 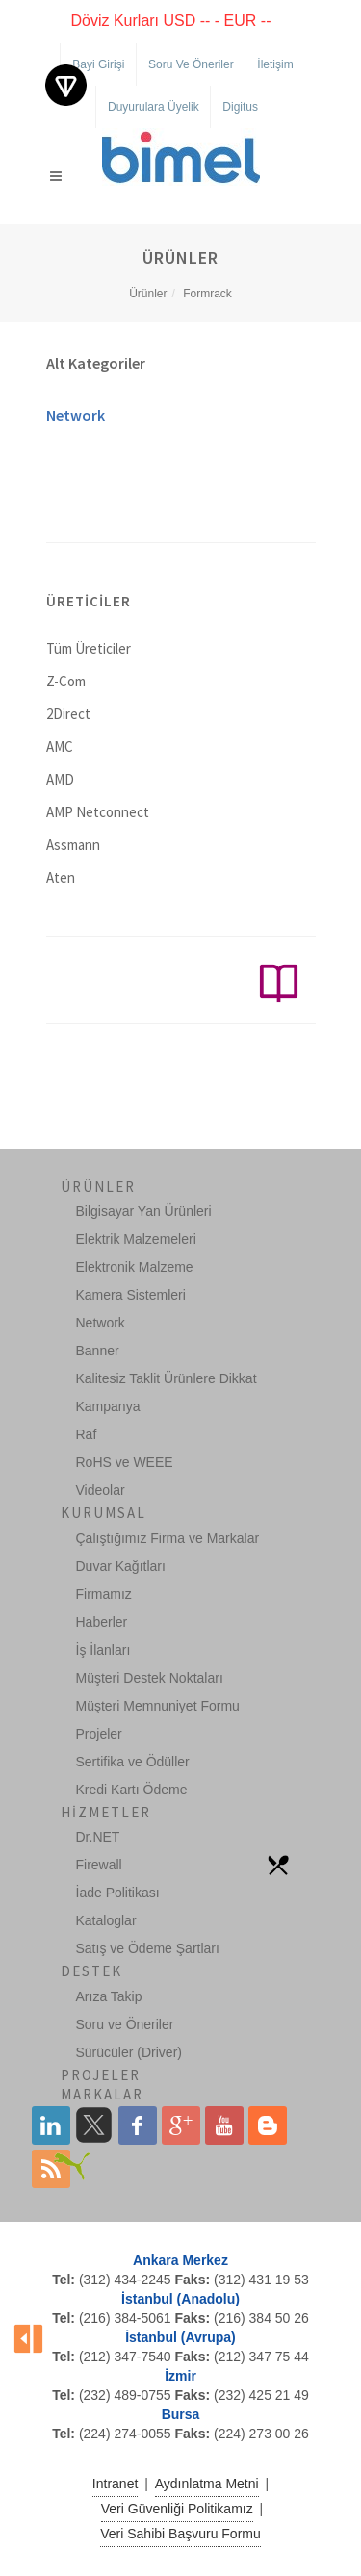 I want to click on collapse the sidebar panel, so click(x=28, y=2338).